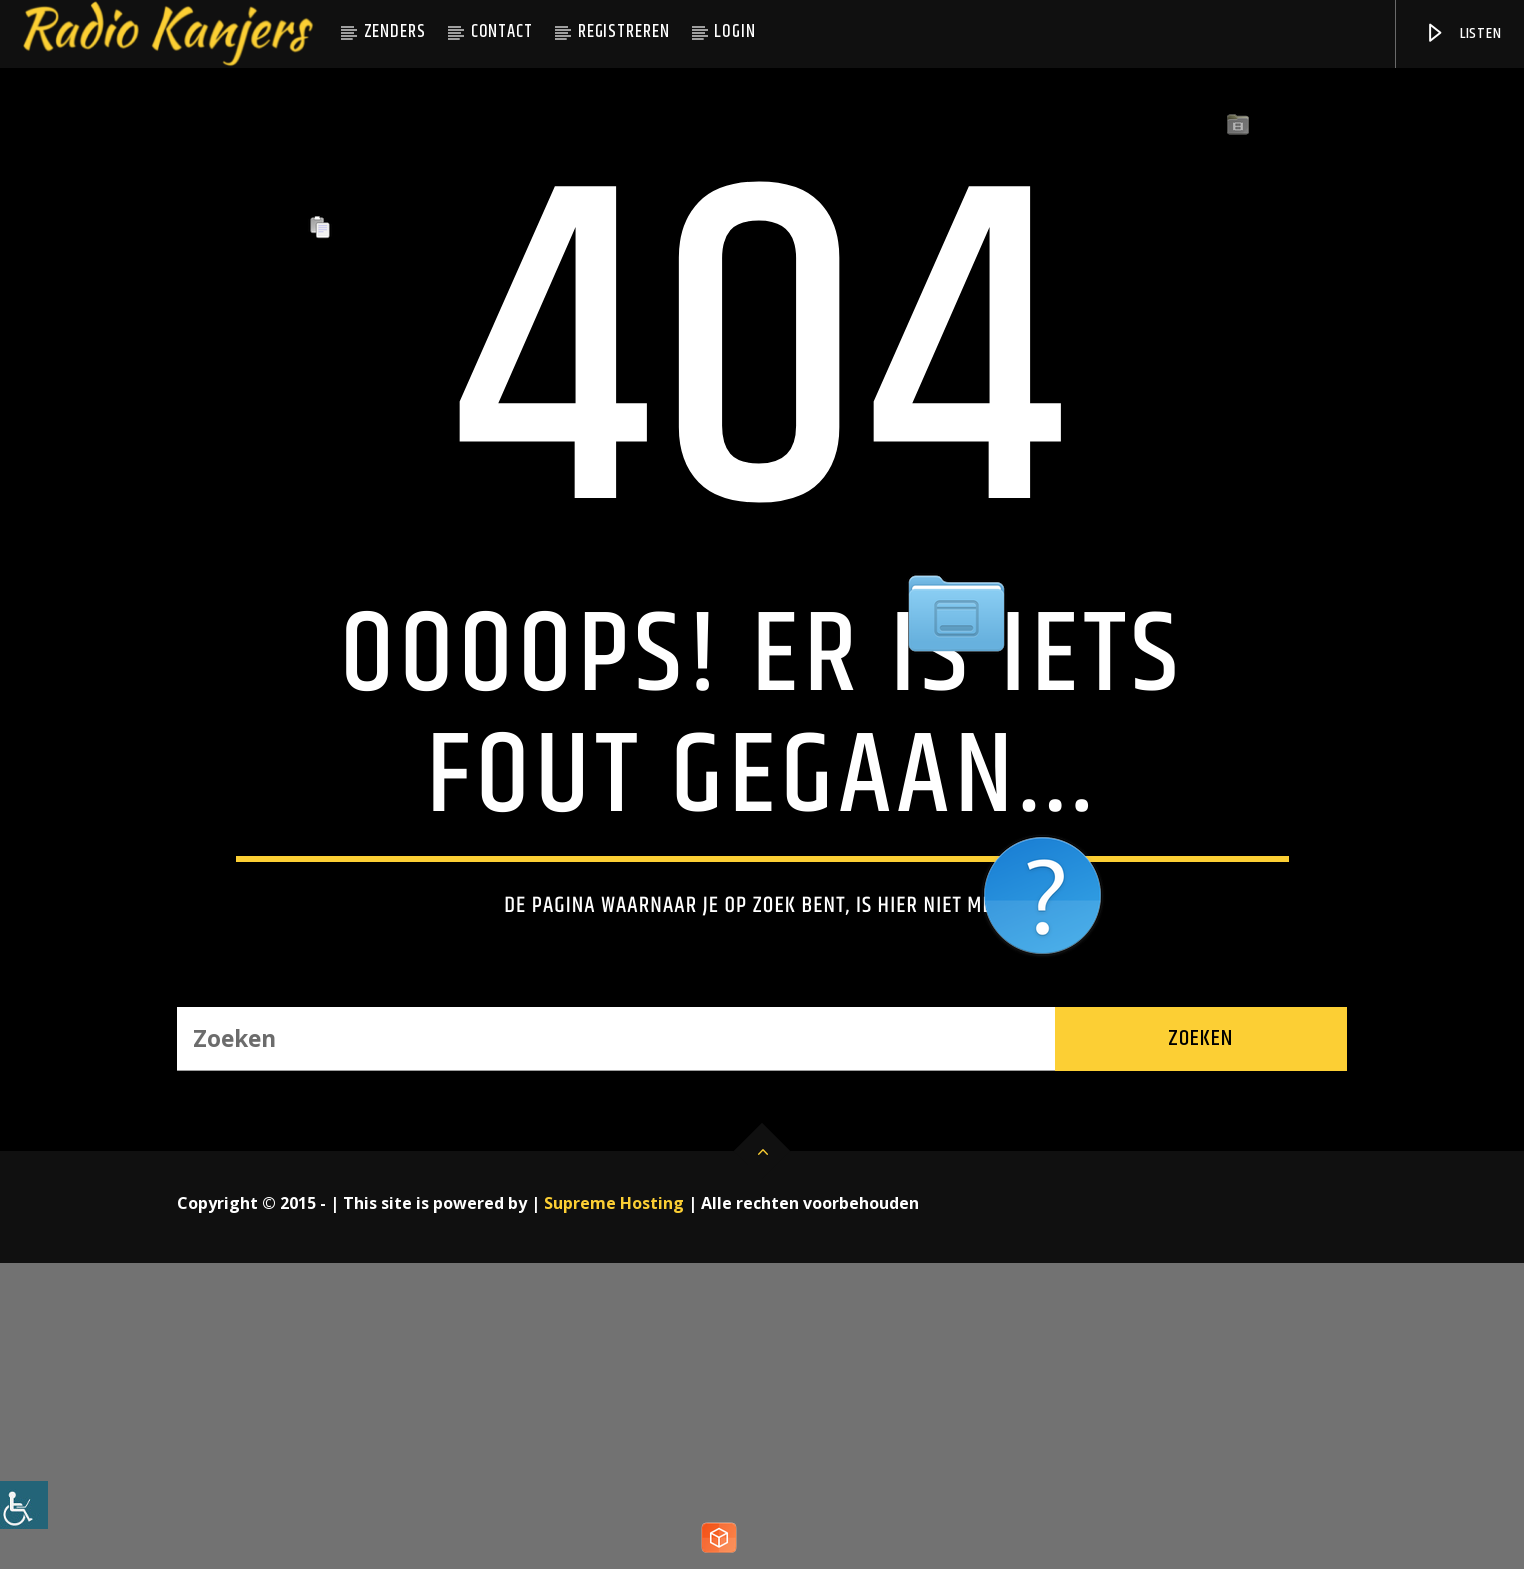 The width and height of the screenshot is (1524, 1569). What do you see at coordinates (956, 613) in the screenshot?
I see `open your desktop folder` at bounding box center [956, 613].